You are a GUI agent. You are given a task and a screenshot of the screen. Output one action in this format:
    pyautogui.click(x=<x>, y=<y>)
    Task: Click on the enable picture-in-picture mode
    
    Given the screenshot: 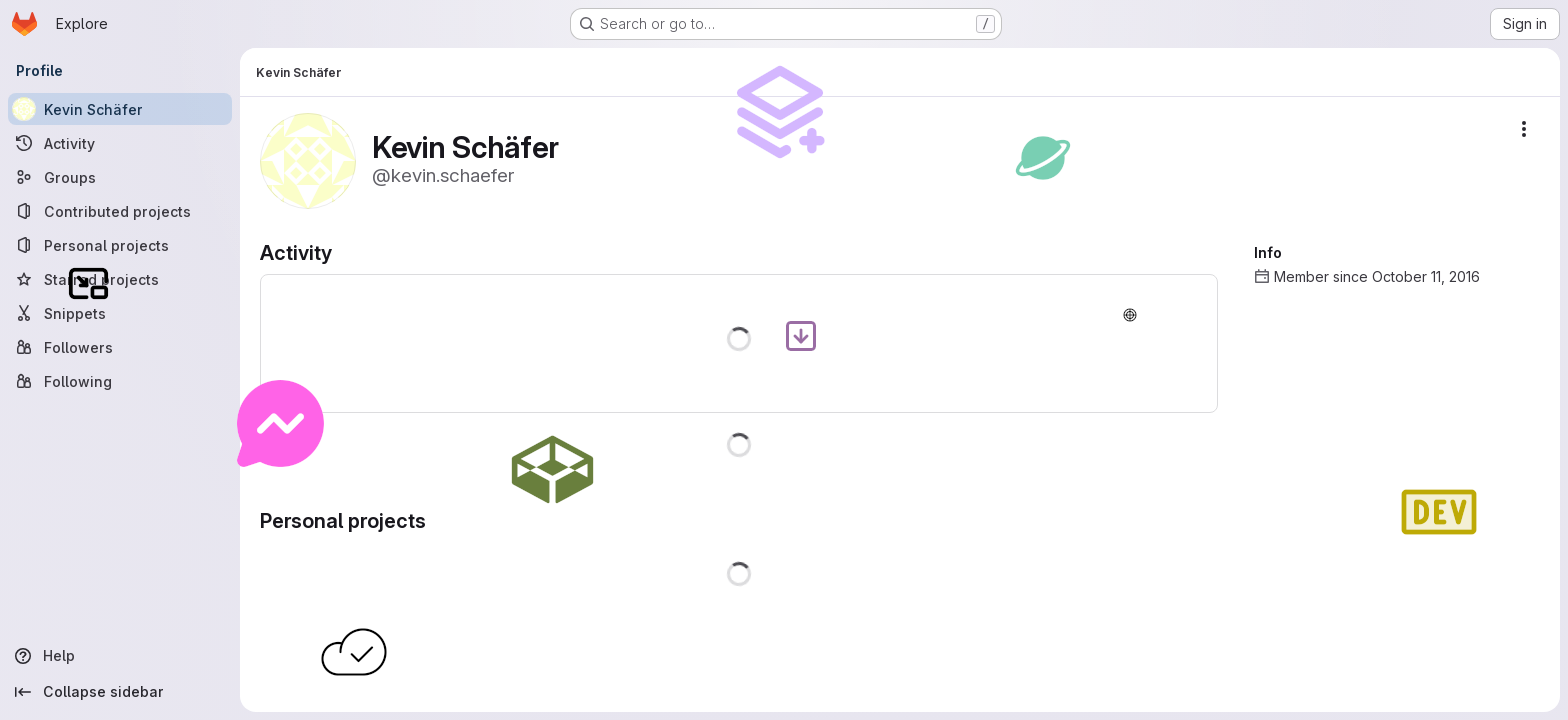 What is the action you would take?
    pyautogui.click(x=88, y=283)
    